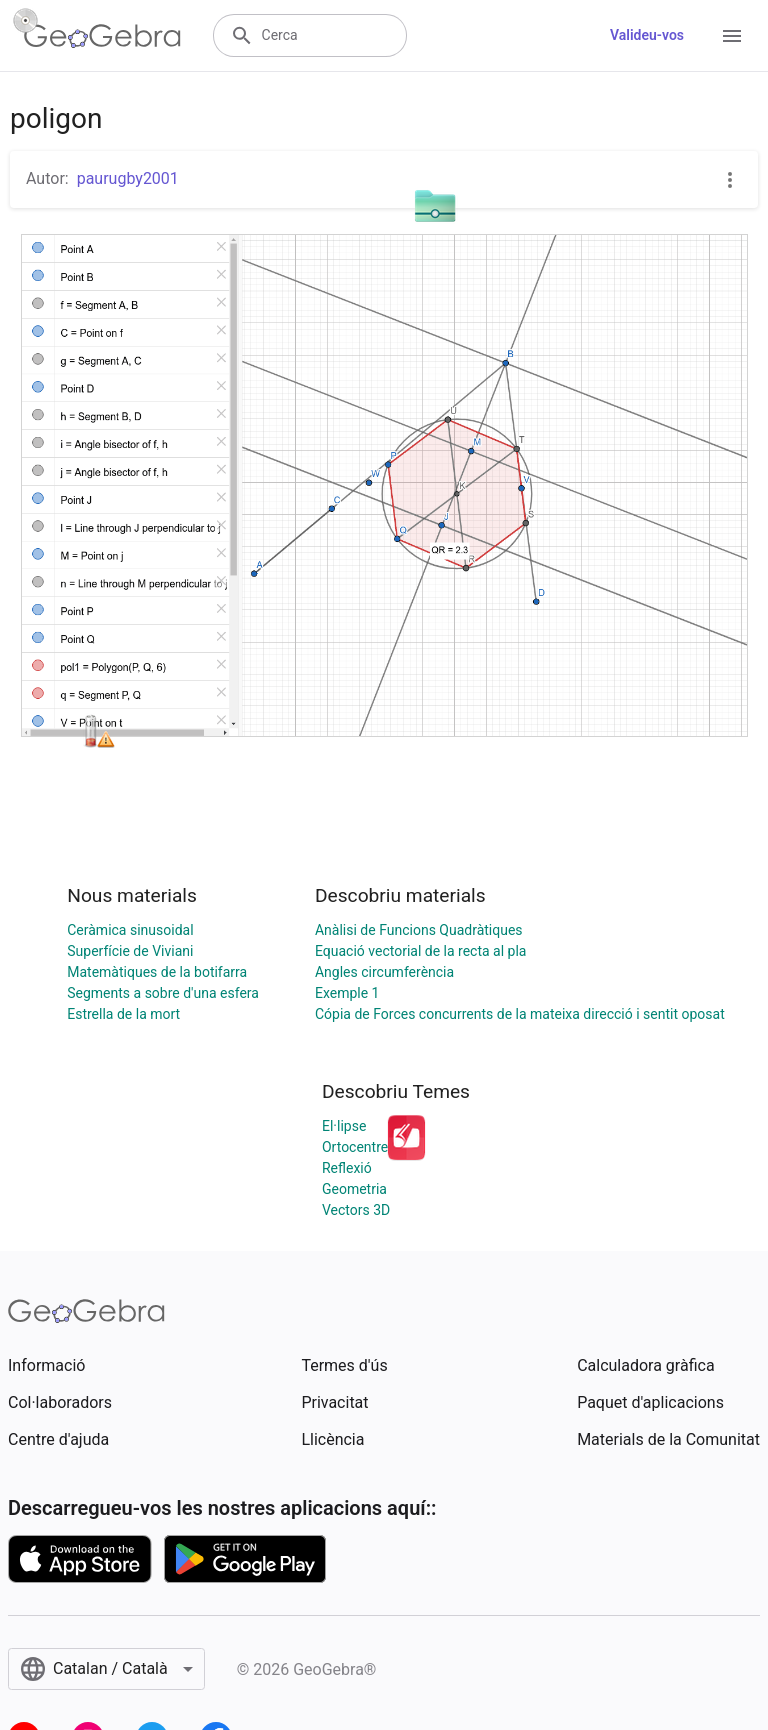  What do you see at coordinates (25, 20) in the screenshot?
I see `indicates a CD-R or writable disc drive` at bounding box center [25, 20].